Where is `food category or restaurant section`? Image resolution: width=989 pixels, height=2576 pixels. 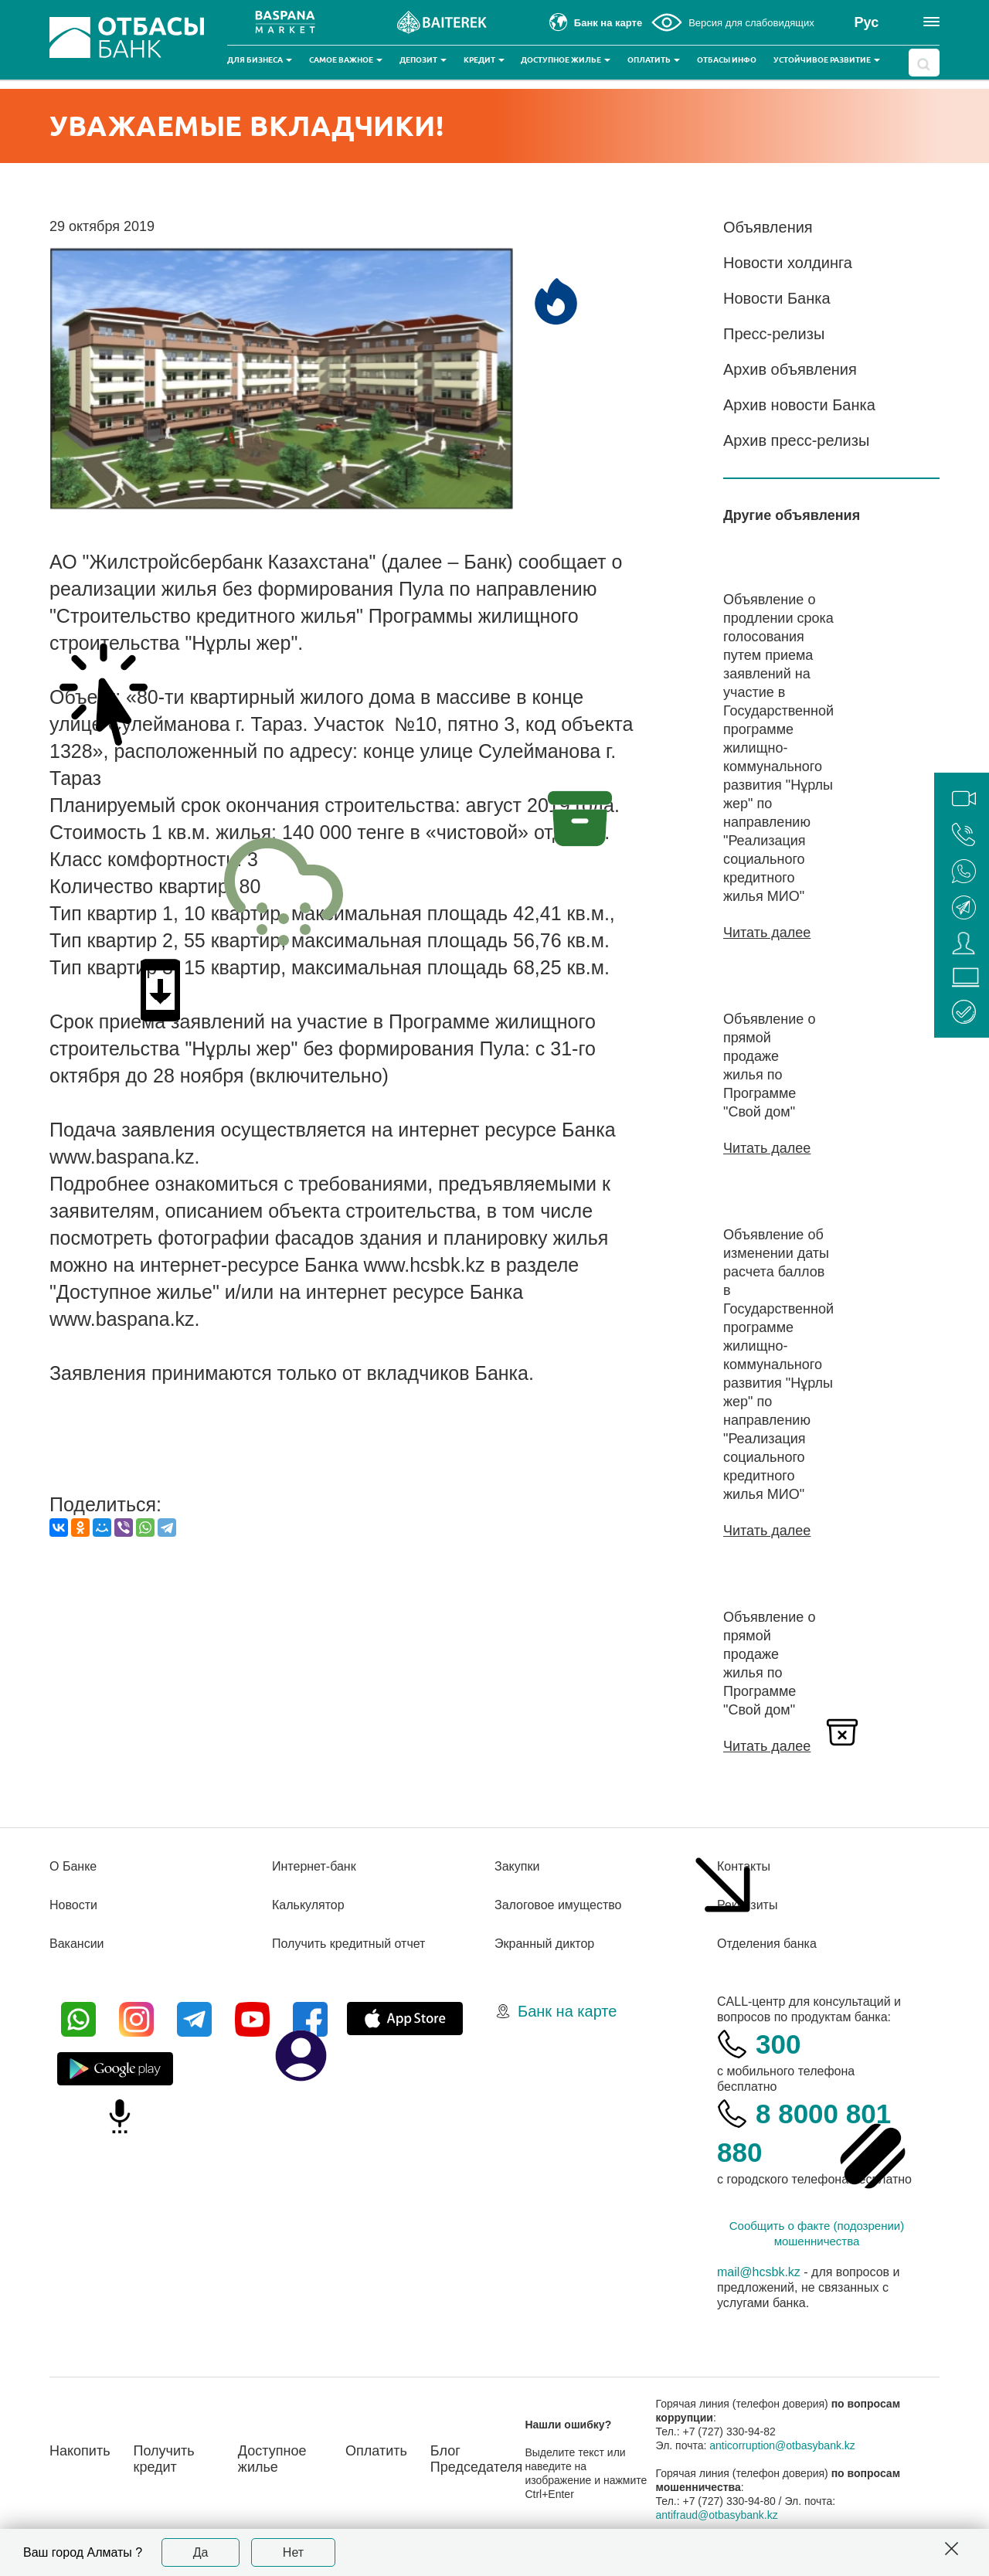
food category or restaurant section is located at coordinates (872, 2156).